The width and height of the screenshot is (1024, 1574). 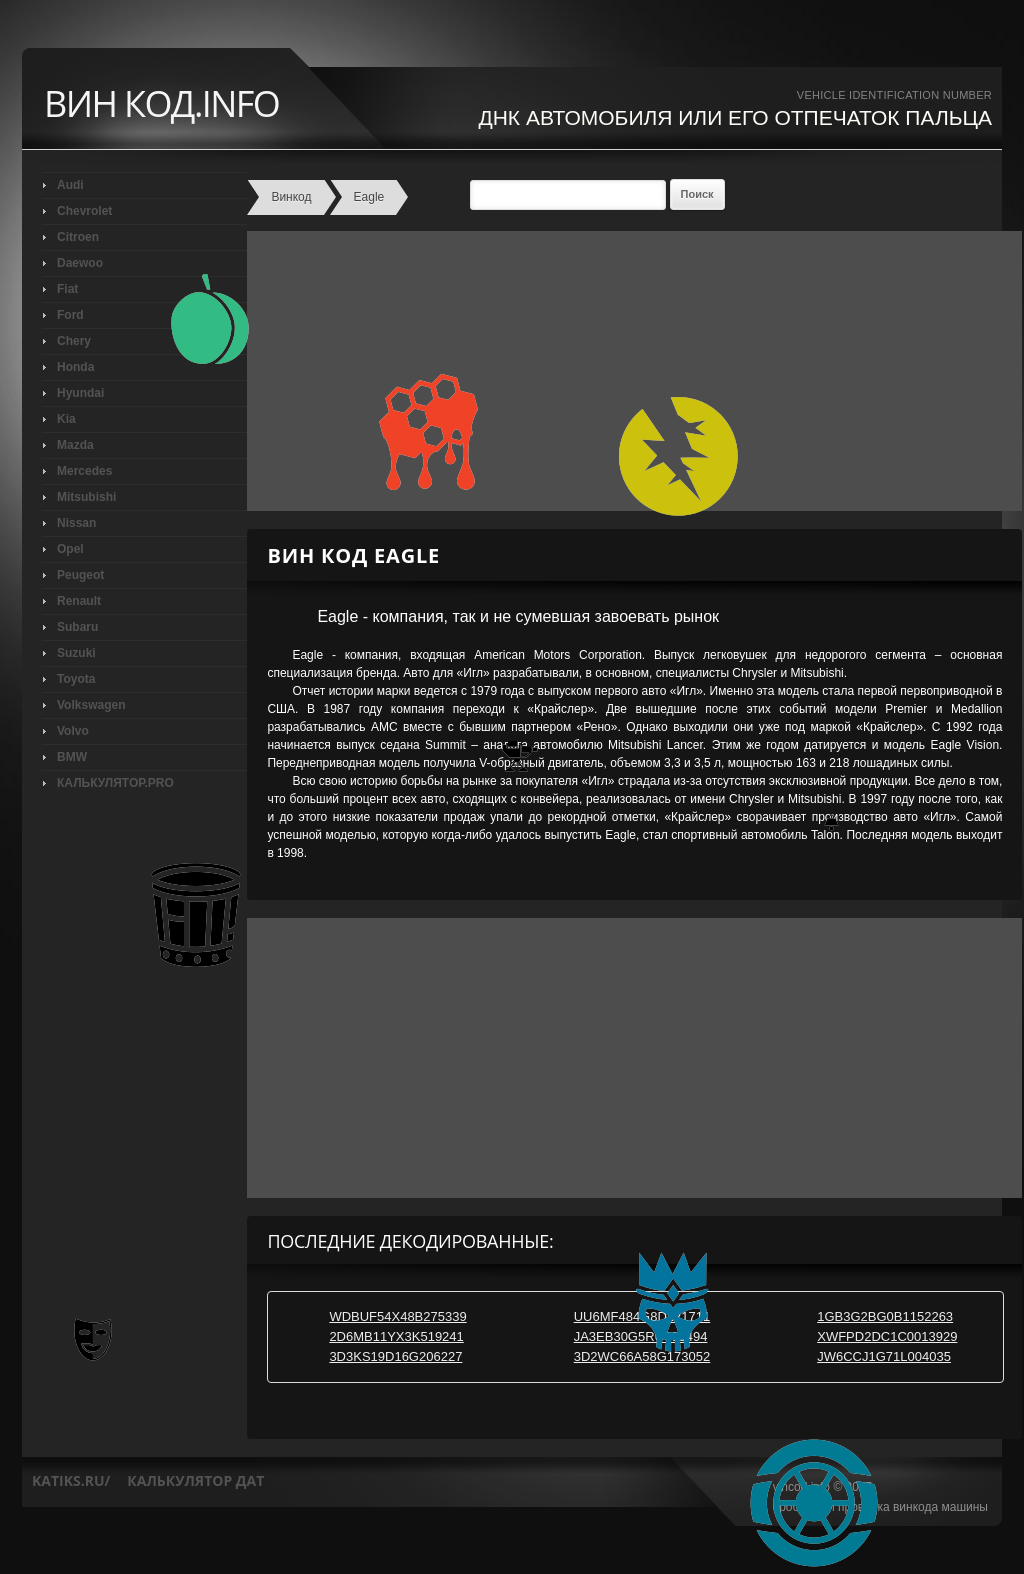 What do you see at coordinates (678, 456) in the screenshot?
I see `indicates corrupted or damaged disc media` at bounding box center [678, 456].